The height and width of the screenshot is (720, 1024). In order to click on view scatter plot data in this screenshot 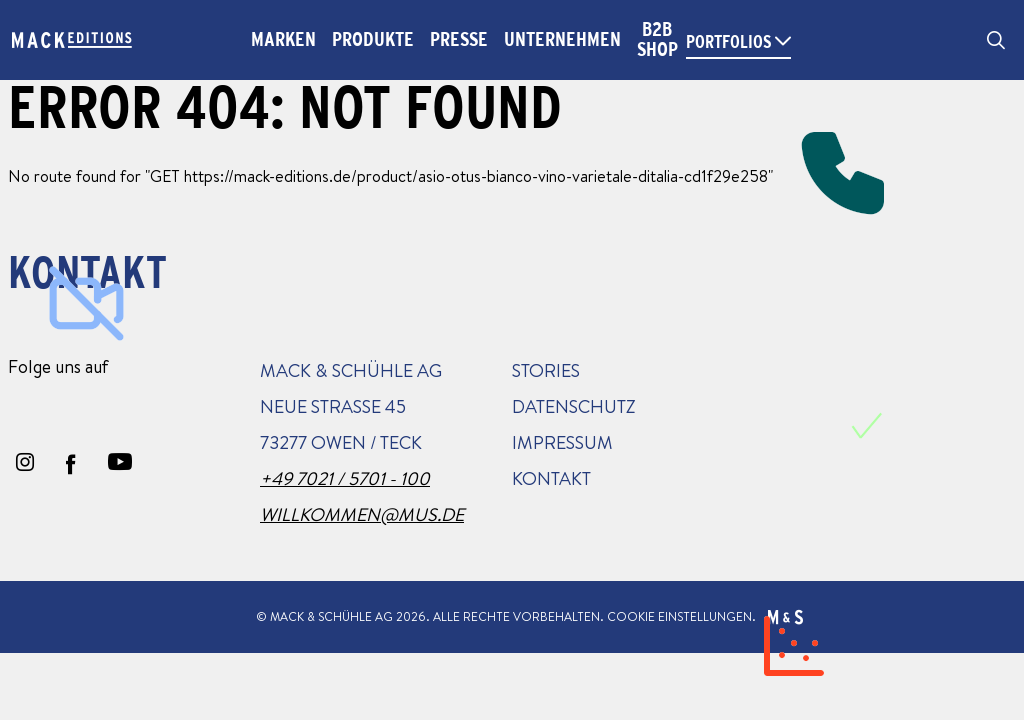, I will do `click(794, 646)`.